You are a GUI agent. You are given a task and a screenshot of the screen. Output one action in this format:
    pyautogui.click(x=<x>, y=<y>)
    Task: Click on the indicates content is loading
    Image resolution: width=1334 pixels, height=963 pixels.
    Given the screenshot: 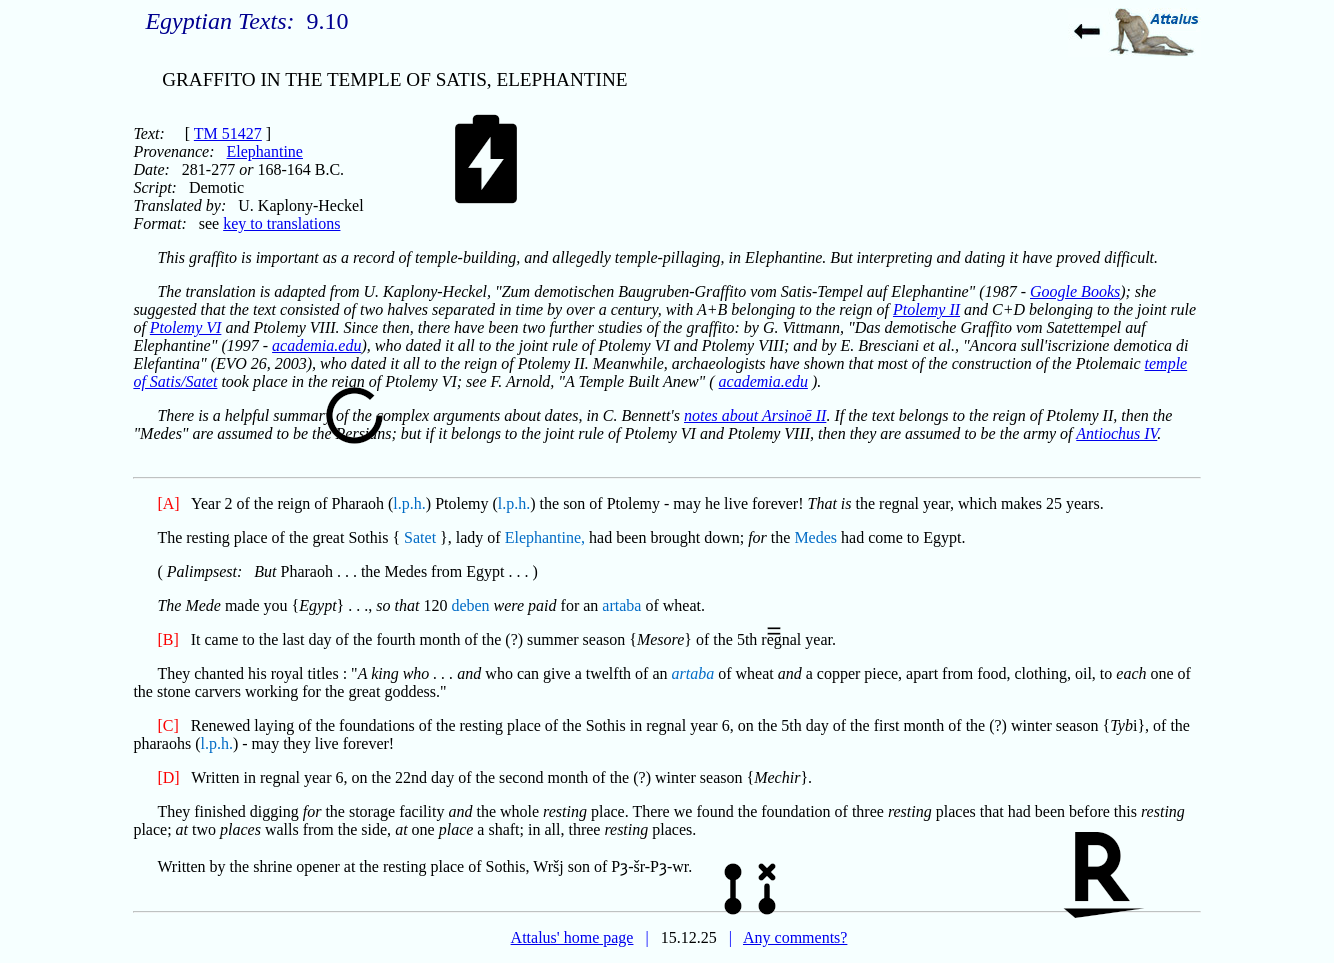 What is the action you would take?
    pyautogui.click(x=354, y=415)
    